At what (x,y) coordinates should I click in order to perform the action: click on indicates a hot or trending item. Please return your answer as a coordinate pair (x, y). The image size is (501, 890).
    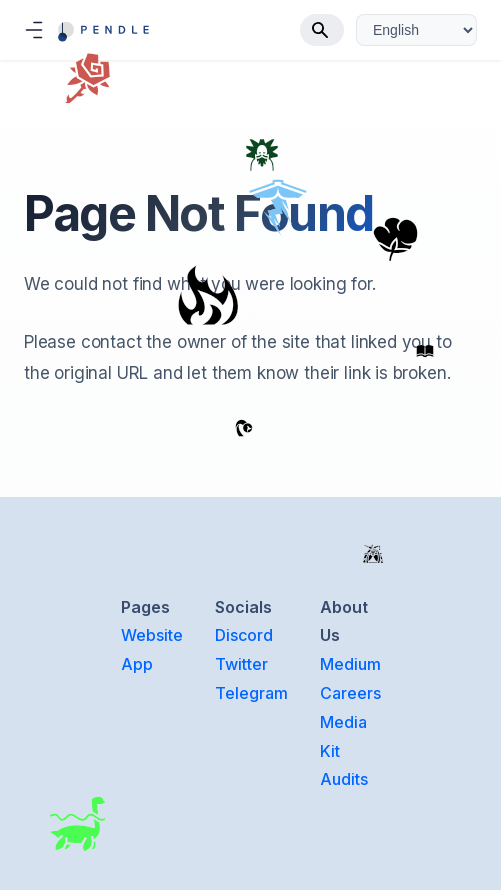
    Looking at the image, I should click on (208, 295).